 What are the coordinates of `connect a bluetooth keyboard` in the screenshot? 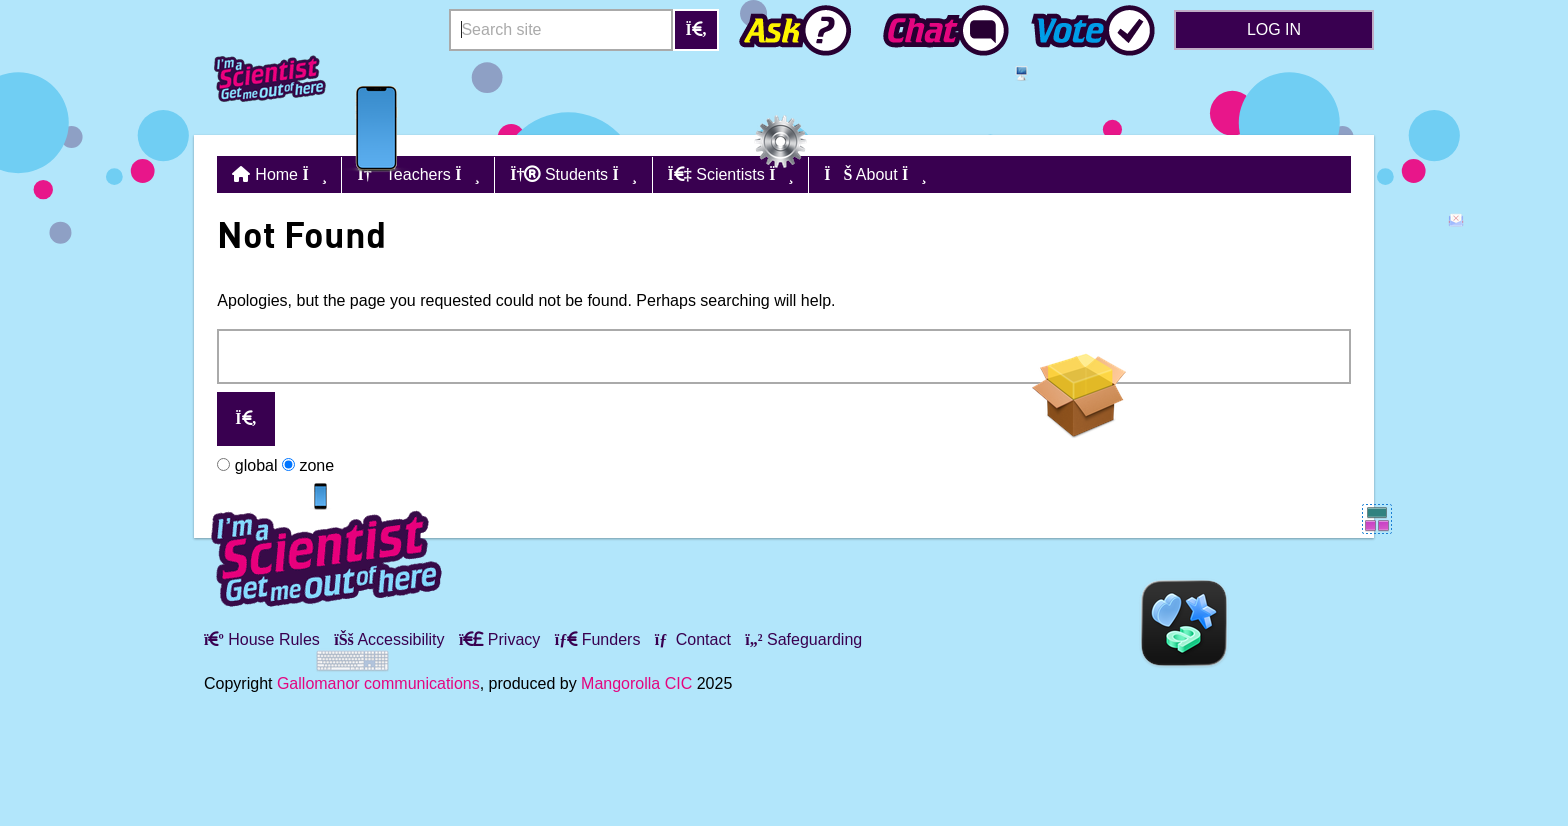 It's located at (352, 660).